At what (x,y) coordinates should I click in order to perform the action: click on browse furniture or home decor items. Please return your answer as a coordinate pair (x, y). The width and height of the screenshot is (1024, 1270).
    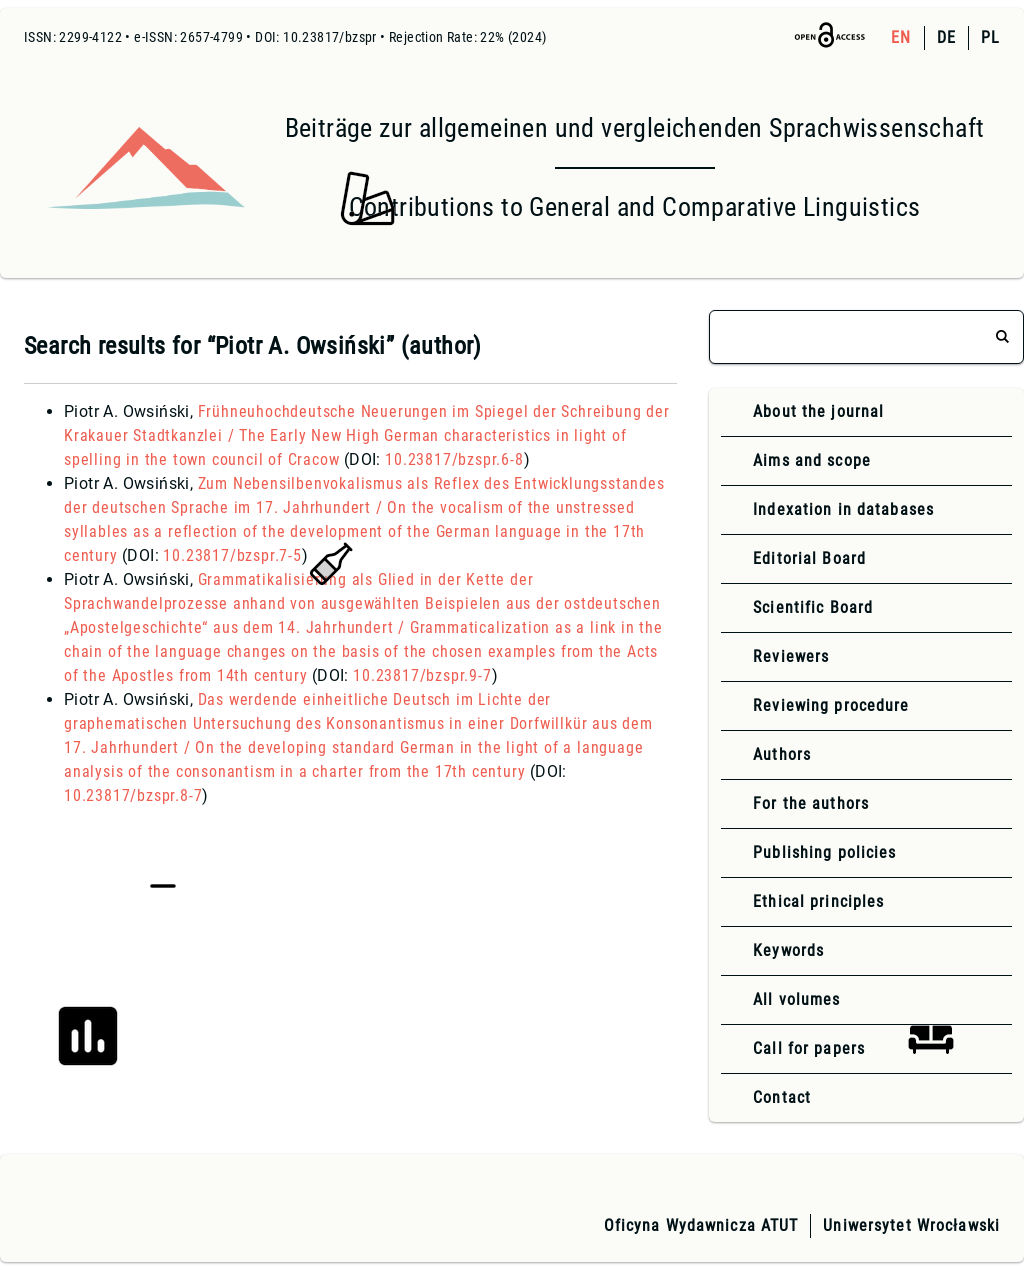
    Looking at the image, I should click on (931, 1039).